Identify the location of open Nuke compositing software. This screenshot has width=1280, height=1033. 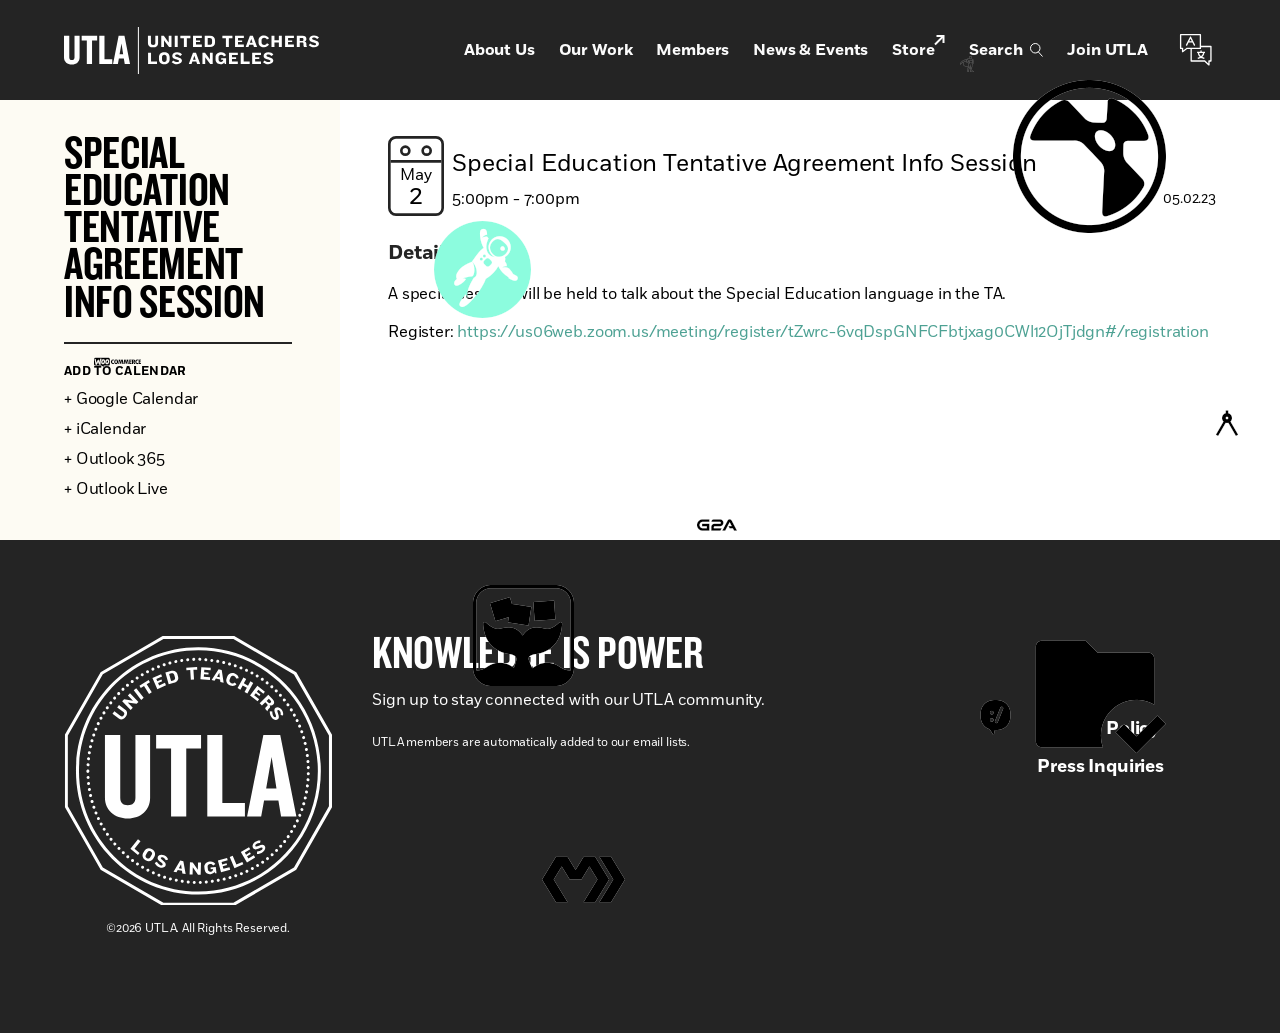
(1089, 156).